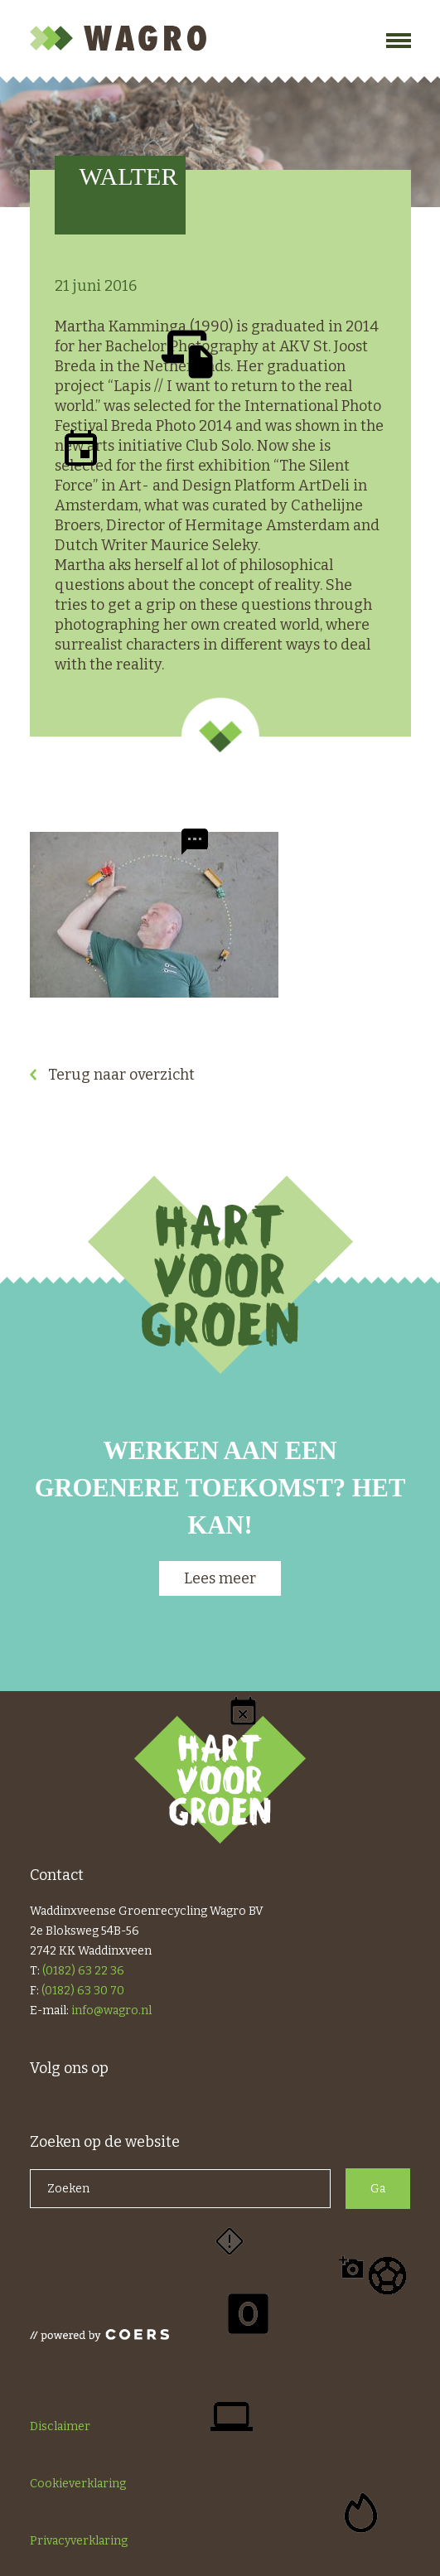  What do you see at coordinates (230, 2241) in the screenshot?
I see `indicates a warning or caution state` at bounding box center [230, 2241].